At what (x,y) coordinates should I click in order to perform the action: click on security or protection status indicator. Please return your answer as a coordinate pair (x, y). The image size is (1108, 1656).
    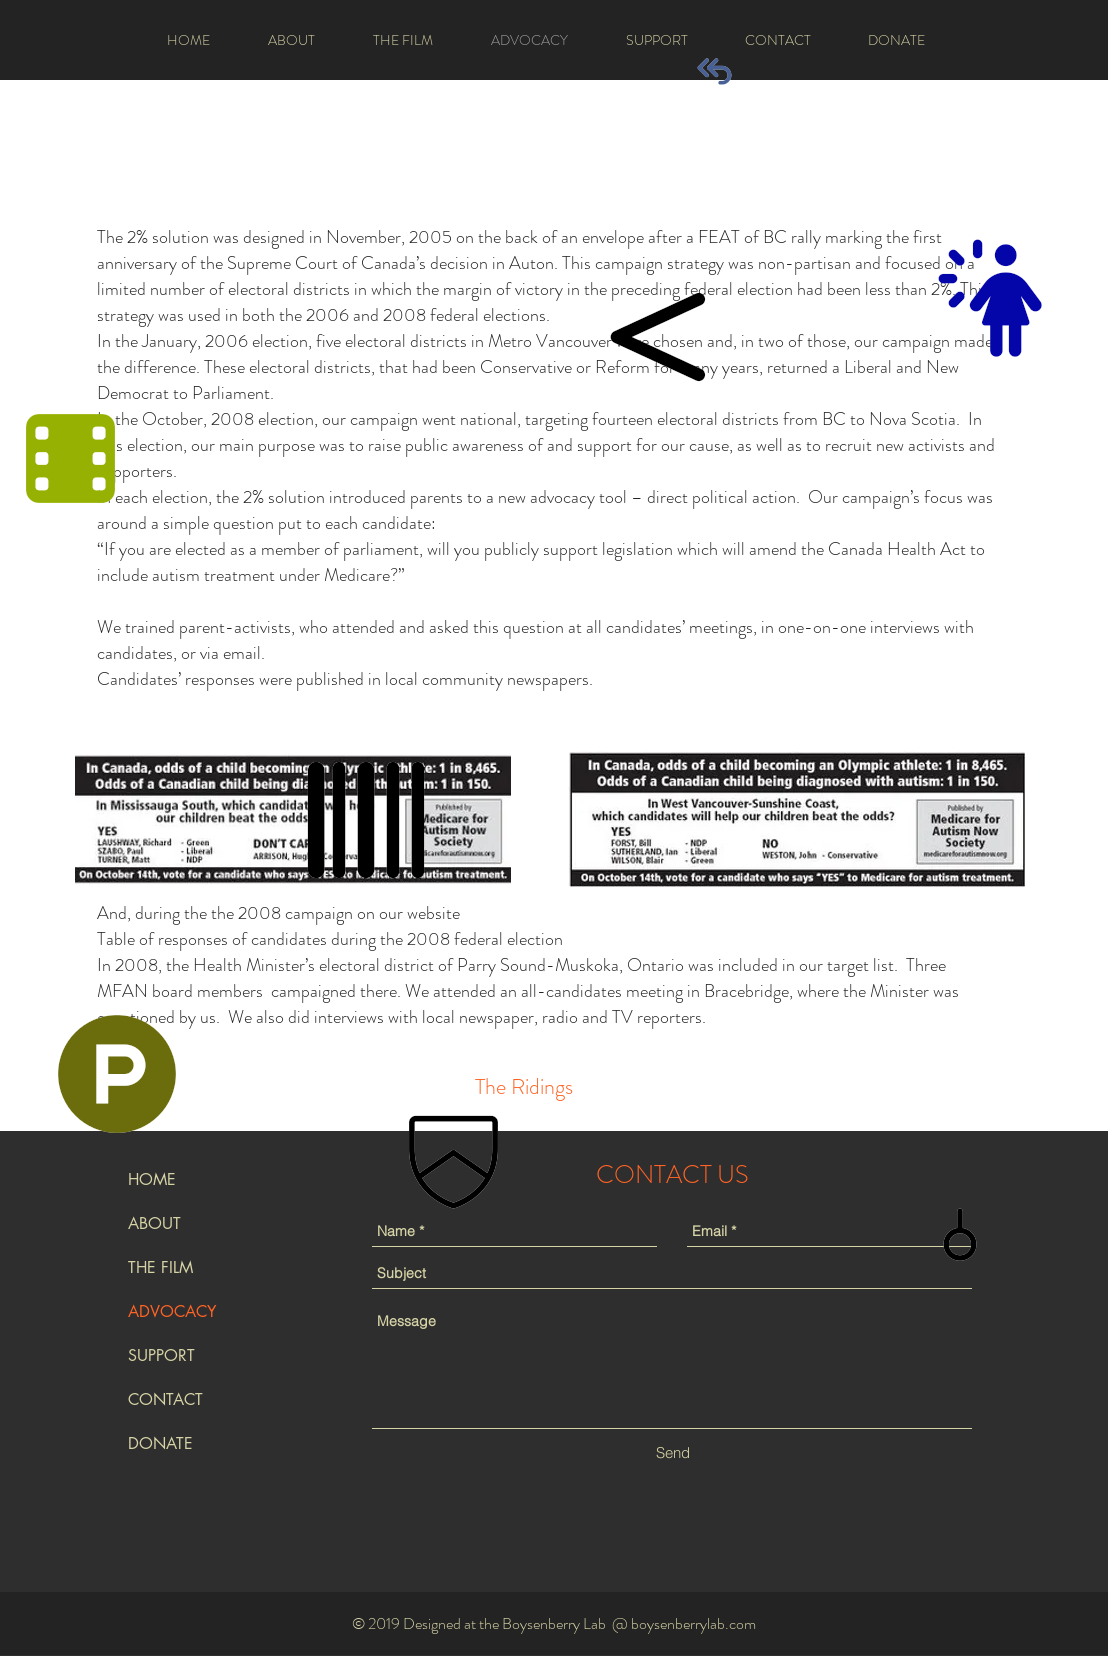
    Looking at the image, I should click on (453, 1156).